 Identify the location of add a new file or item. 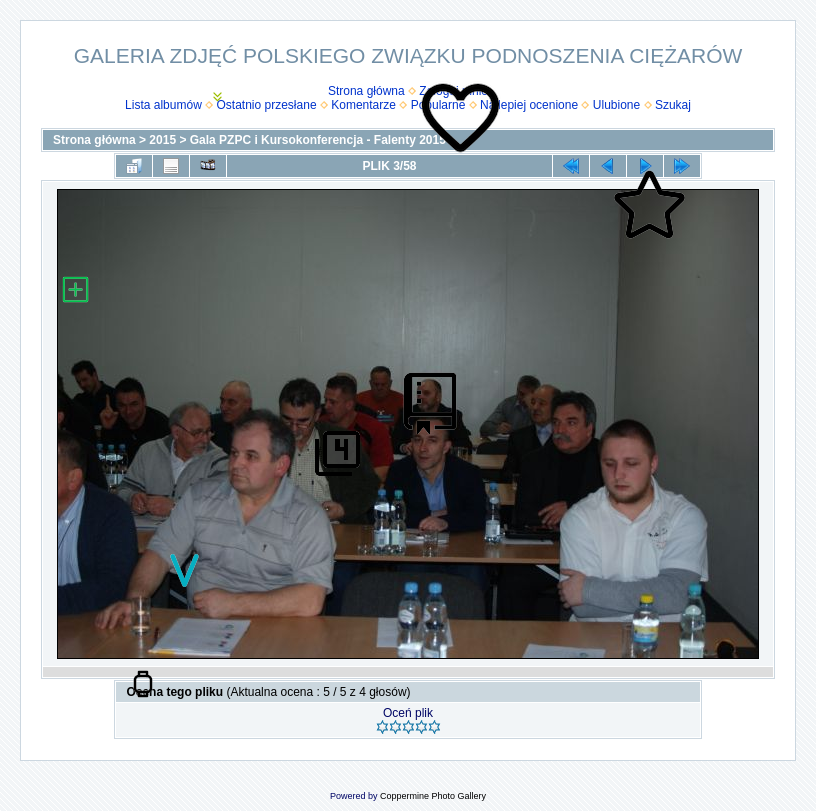
(76, 290).